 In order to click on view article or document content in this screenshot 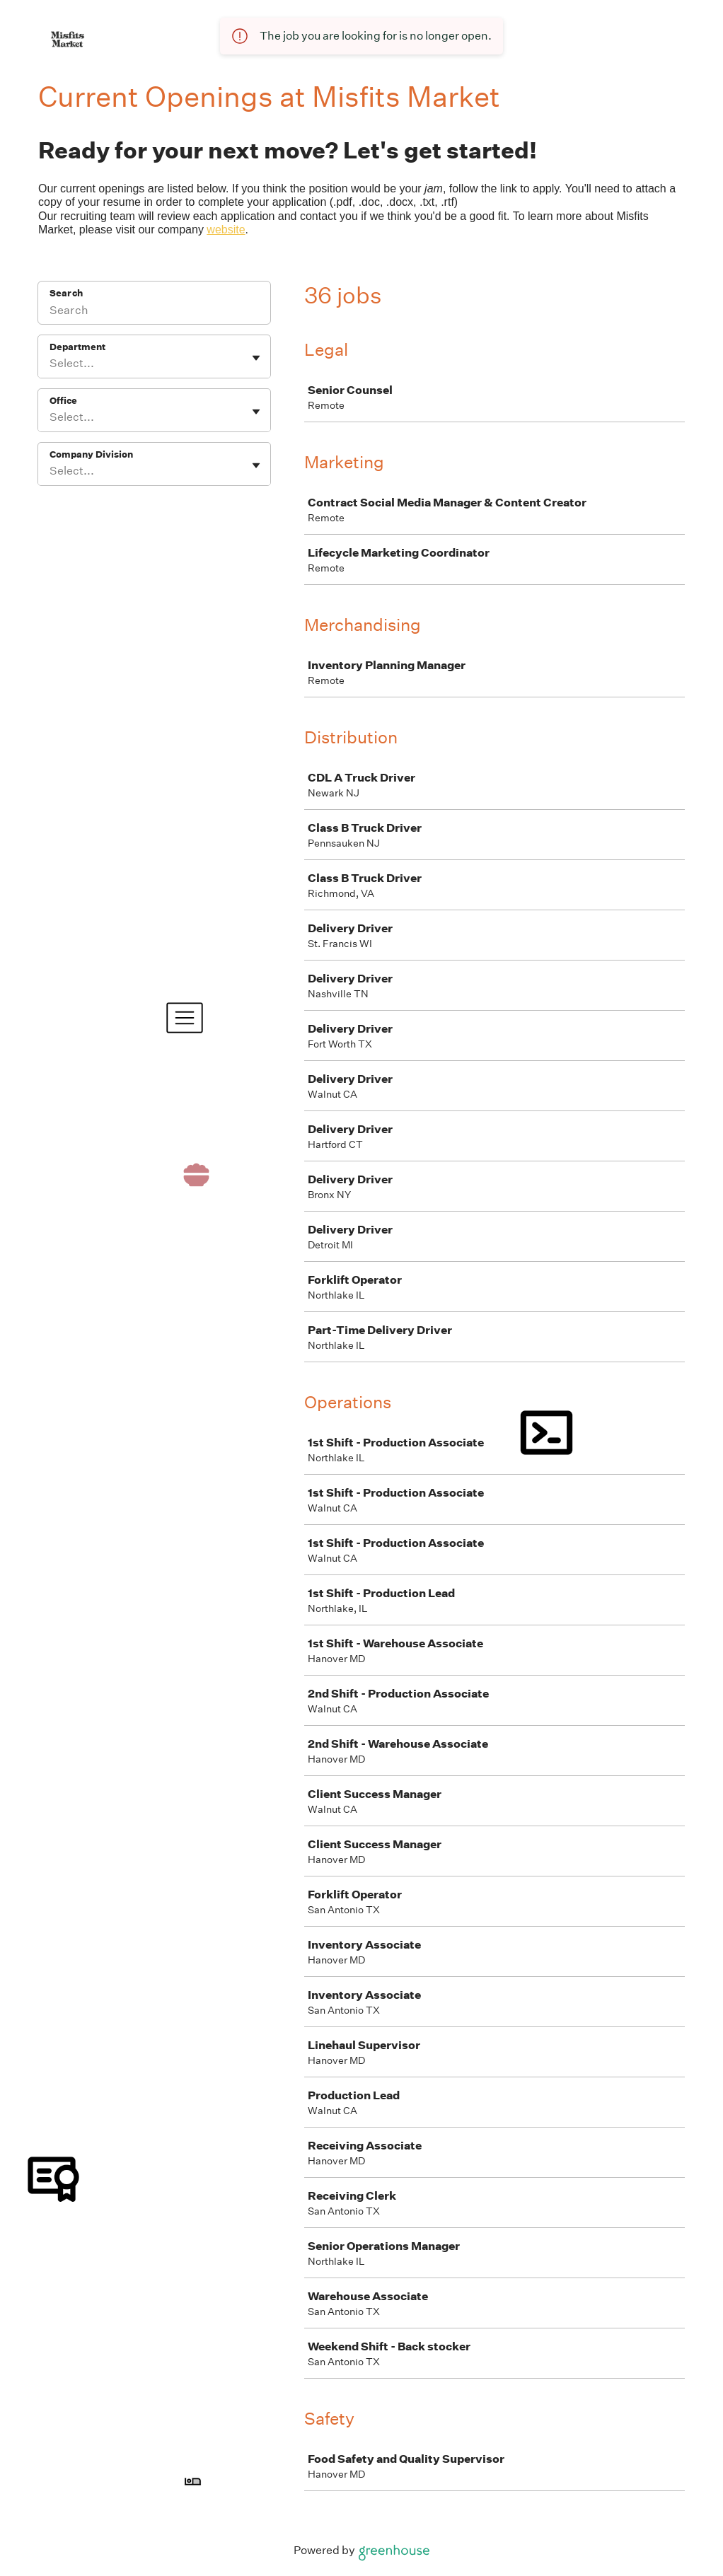, I will do `click(185, 1018)`.